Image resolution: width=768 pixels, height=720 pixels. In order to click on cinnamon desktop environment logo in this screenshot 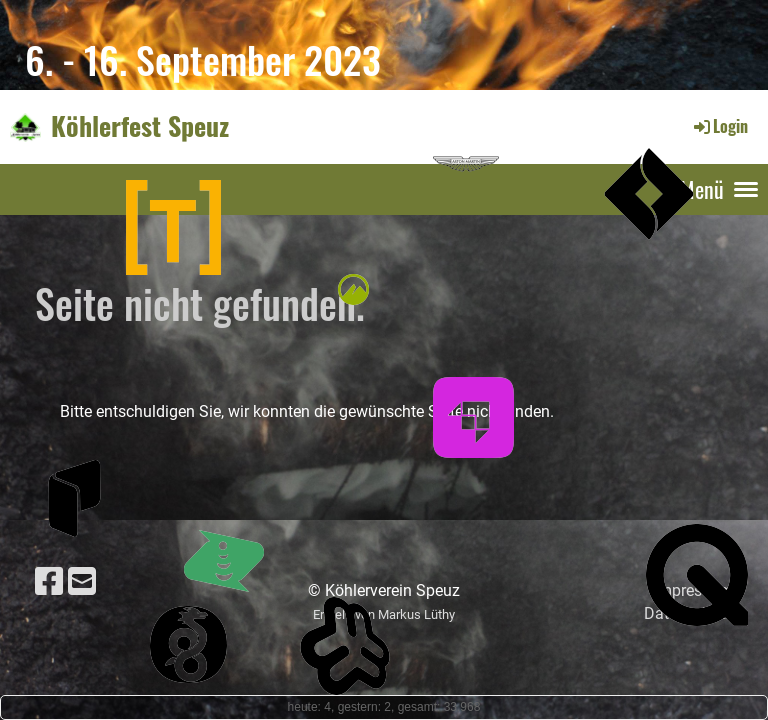, I will do `click(353, 289)`.